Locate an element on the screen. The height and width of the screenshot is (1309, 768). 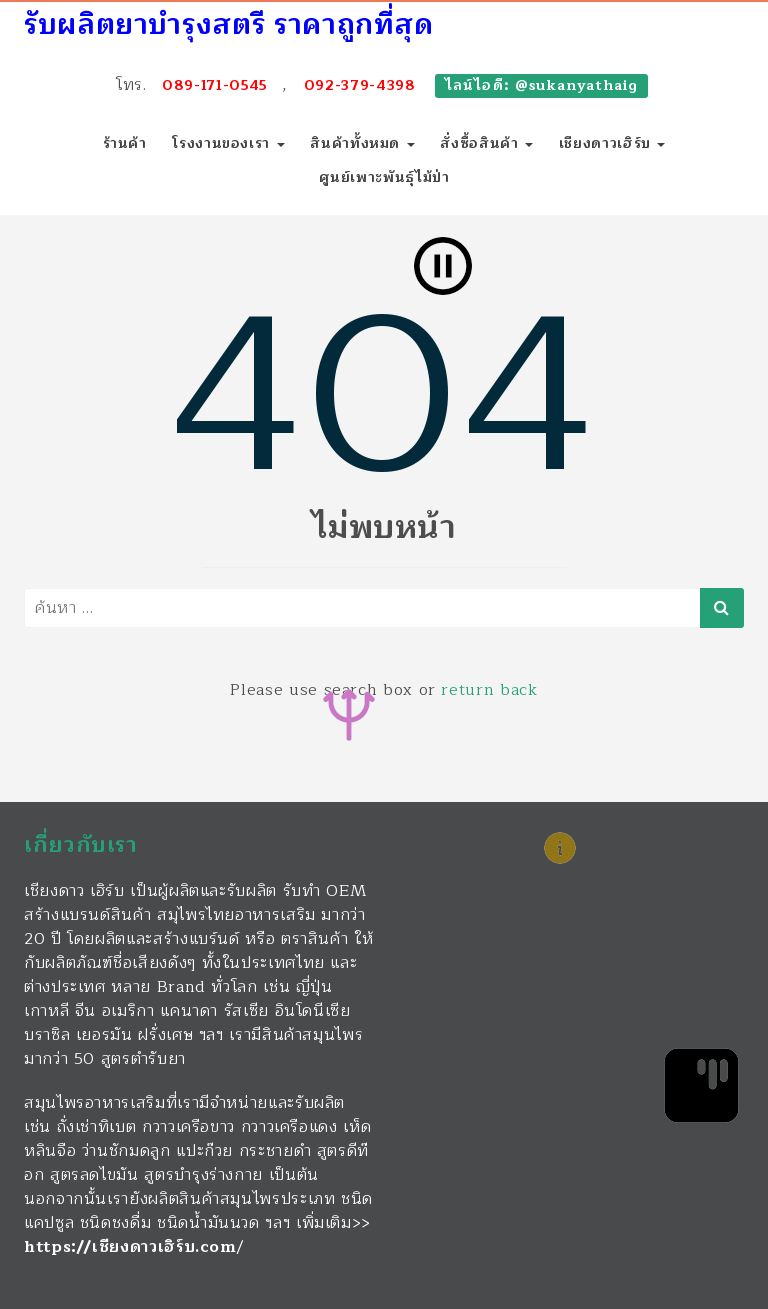
view more information or details is located at coordinates (560, 848).